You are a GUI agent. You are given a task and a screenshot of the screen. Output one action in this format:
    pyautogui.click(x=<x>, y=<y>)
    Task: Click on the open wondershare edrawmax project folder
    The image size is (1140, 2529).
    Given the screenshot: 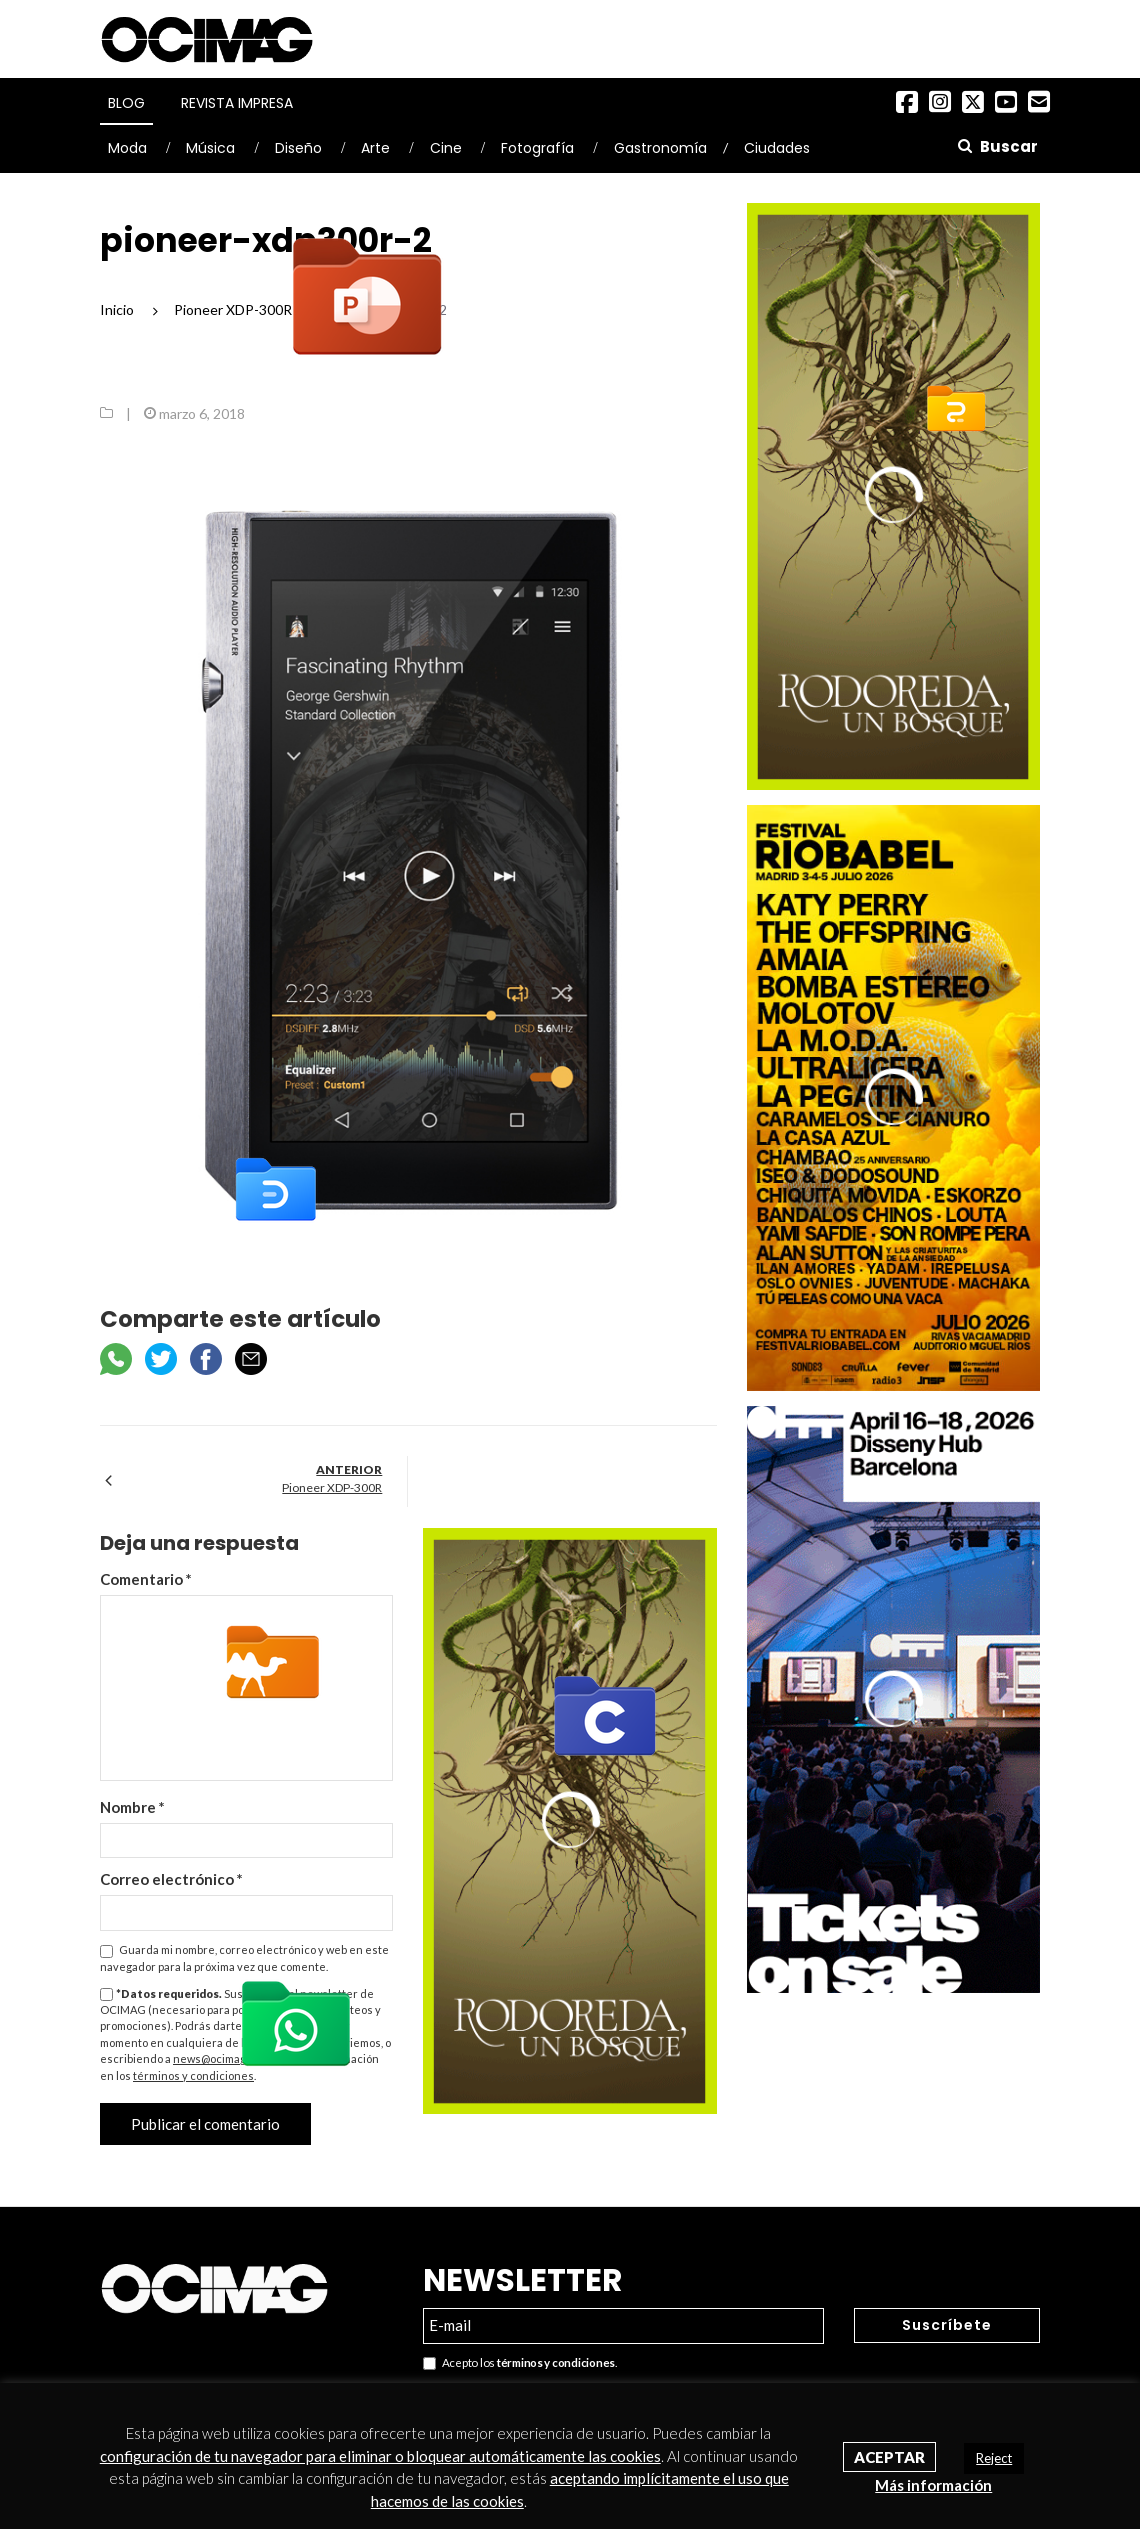 What is the action you would take?
    pyautogui.click(x=275, y=1191)
    